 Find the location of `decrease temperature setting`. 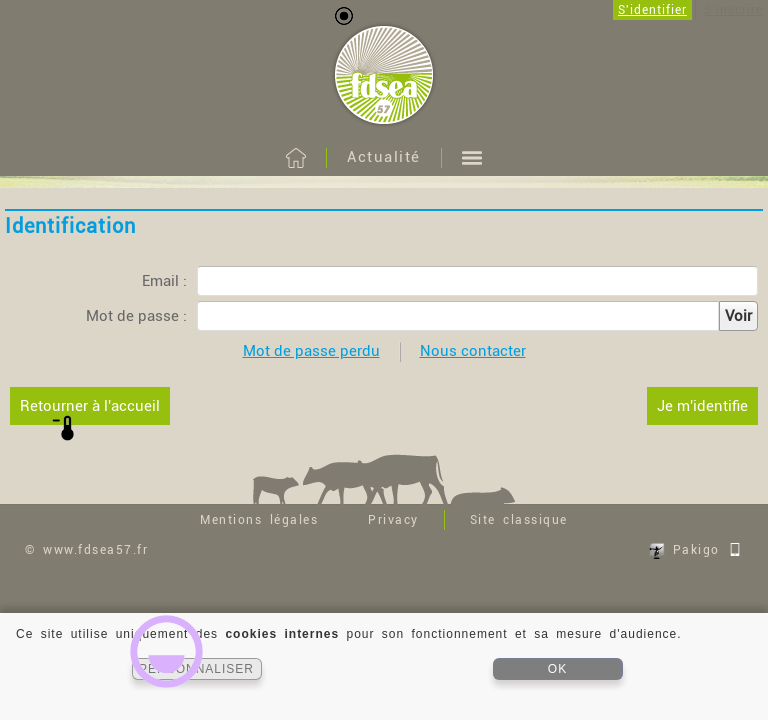

decrease temperature setting is located at coordinates (65, 428).